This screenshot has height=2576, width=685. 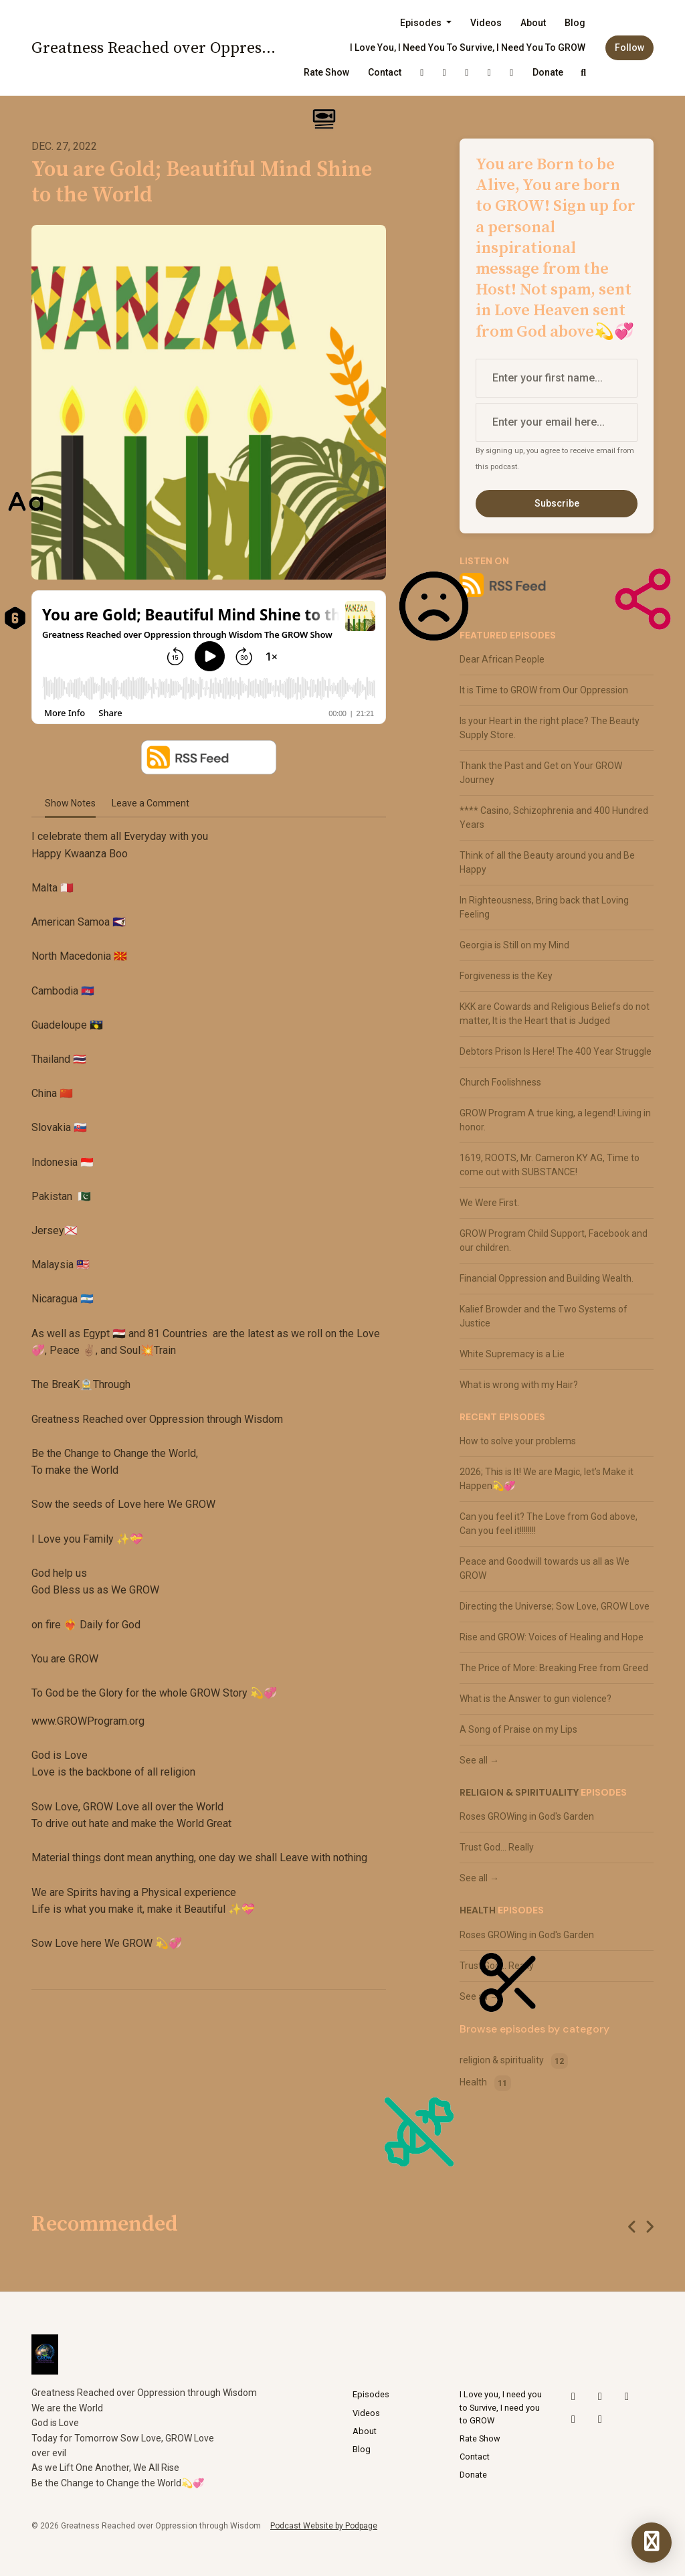 What do you see at coordinates (509, 1982) in the screenshot?
I see `cut selected content` at bounding box center [509, 1982].